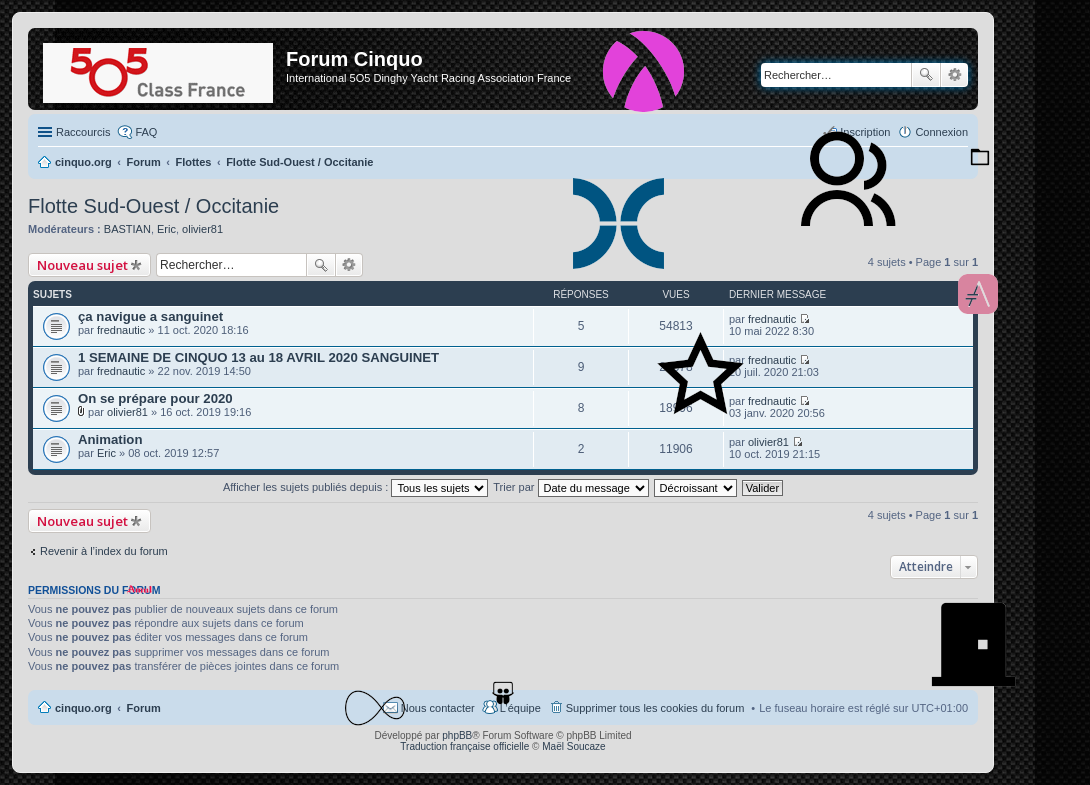 The height and width of the screenshot is (785, 1090). I want to click on add item to favorites, so click(700, 375).